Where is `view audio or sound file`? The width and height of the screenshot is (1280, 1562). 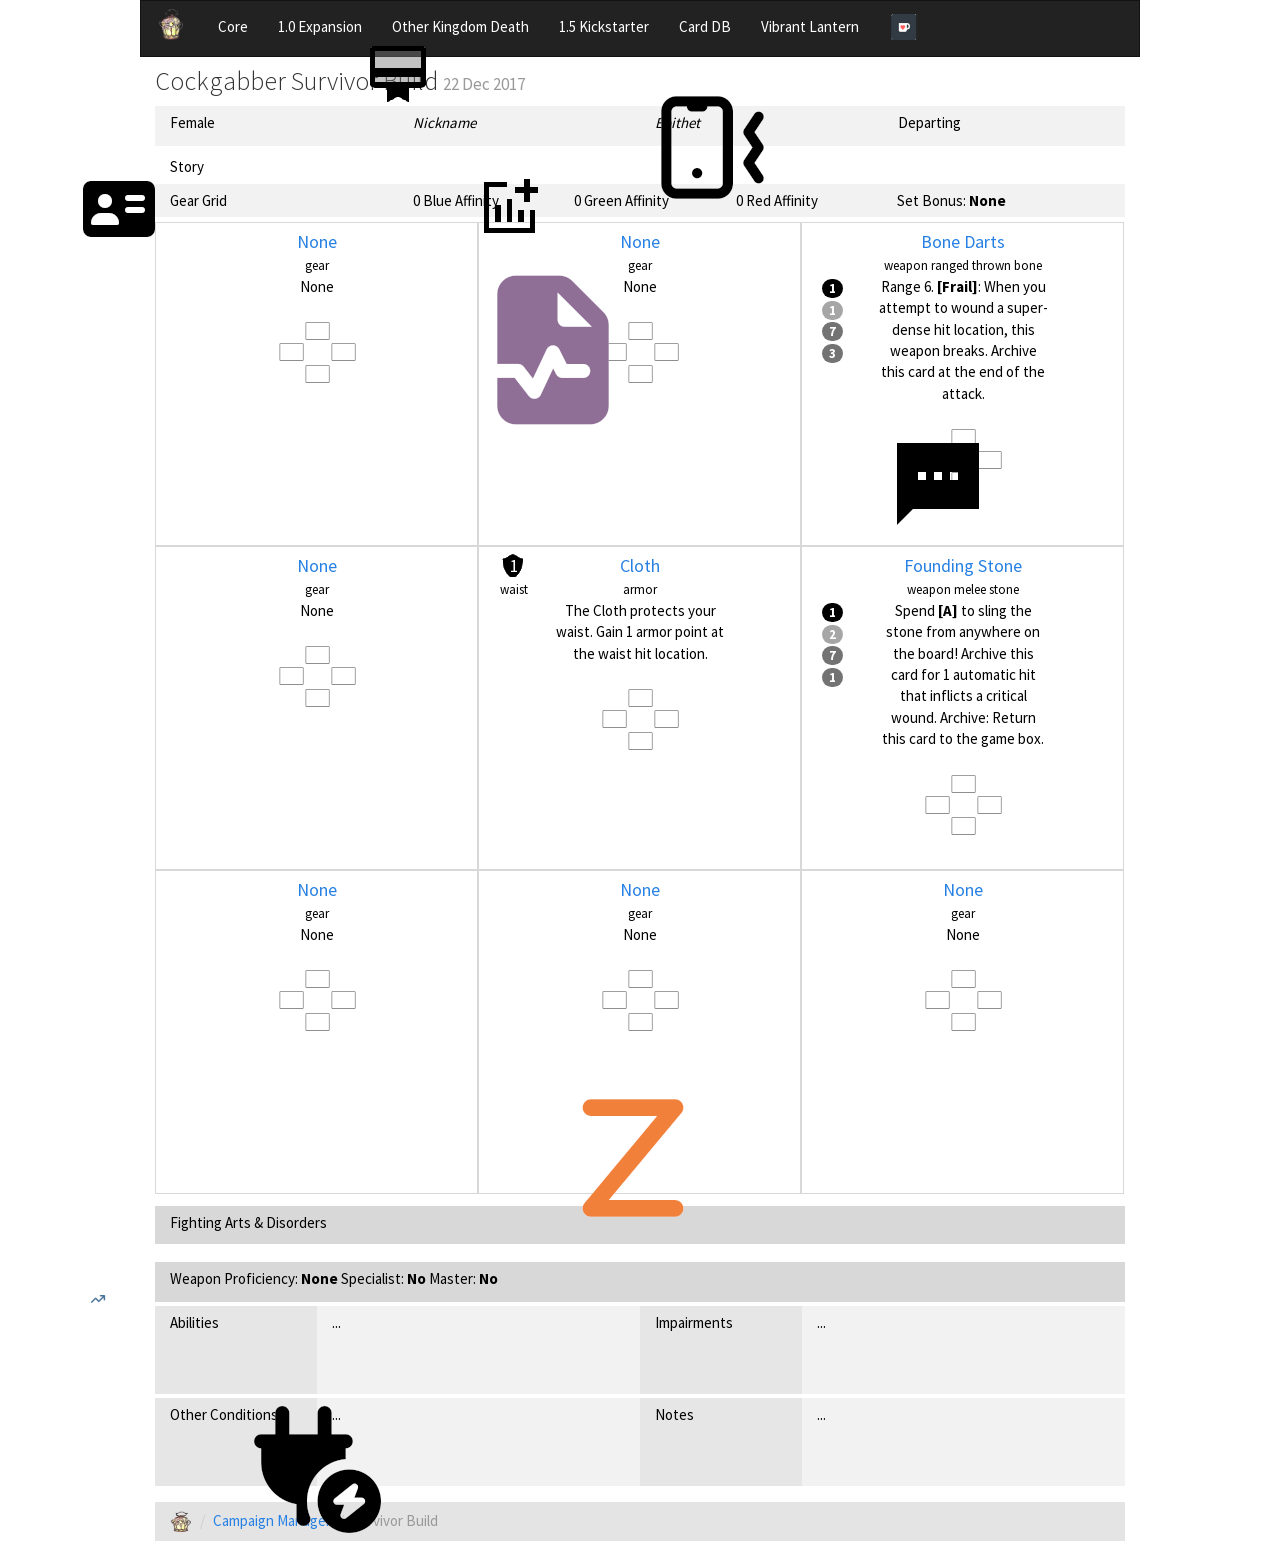 view audio or sound file is located at coordinates (553, 350).